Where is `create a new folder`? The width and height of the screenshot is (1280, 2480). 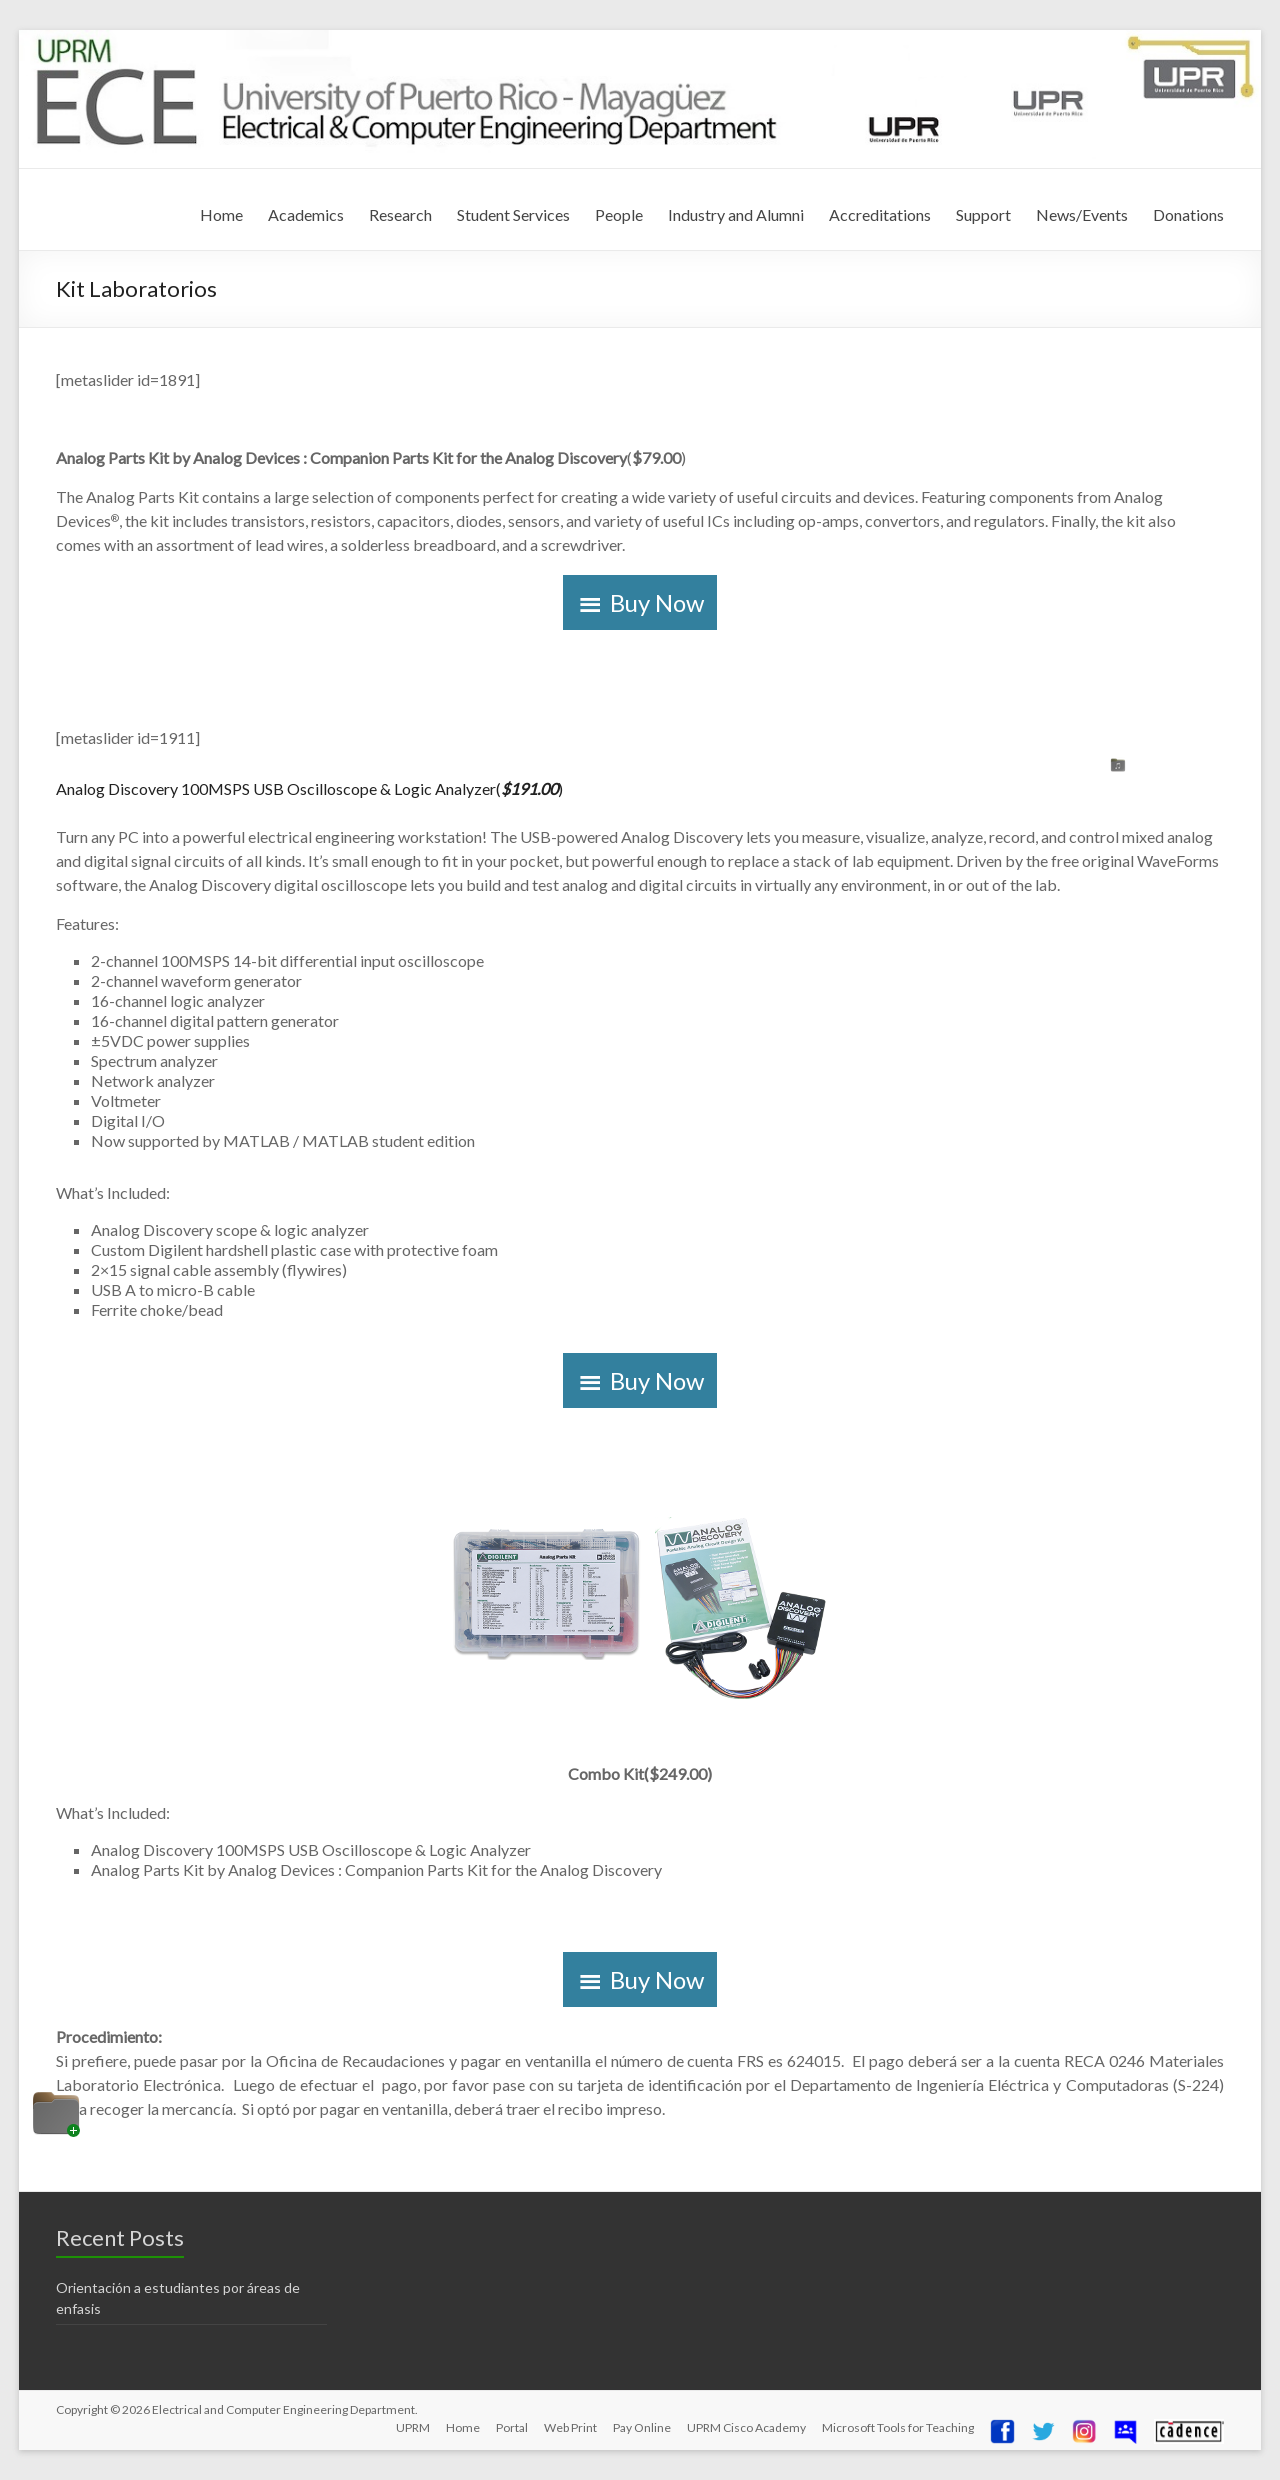
create a new folder is located at coordinates (56, 2113).